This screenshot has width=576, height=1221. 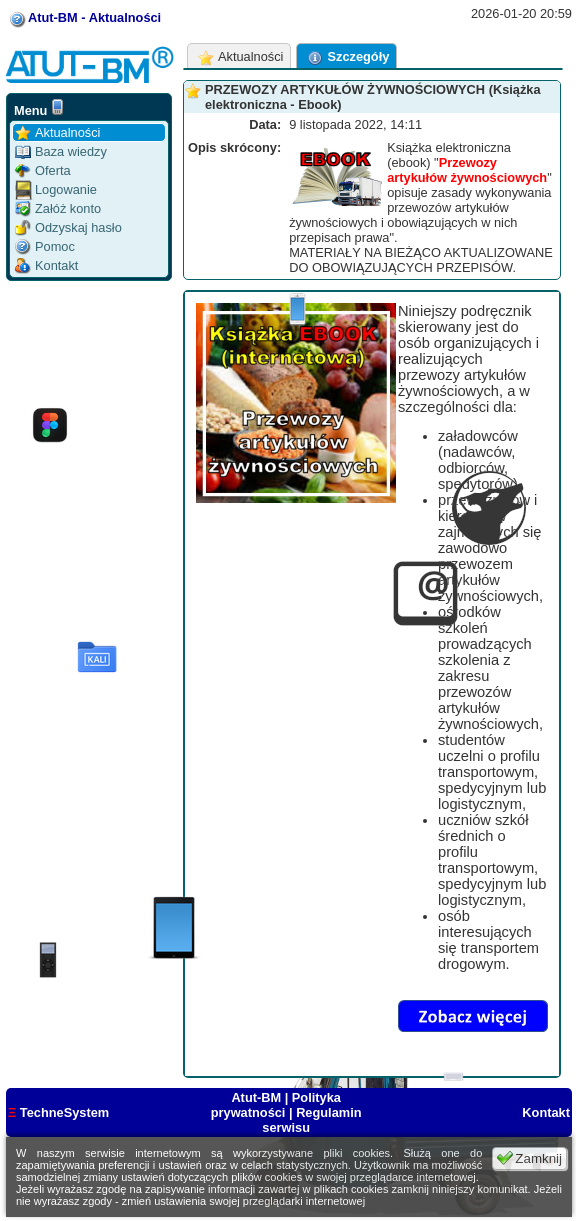 I want to click on folder containing kali linux files or tools, so click(x=97, y=658).